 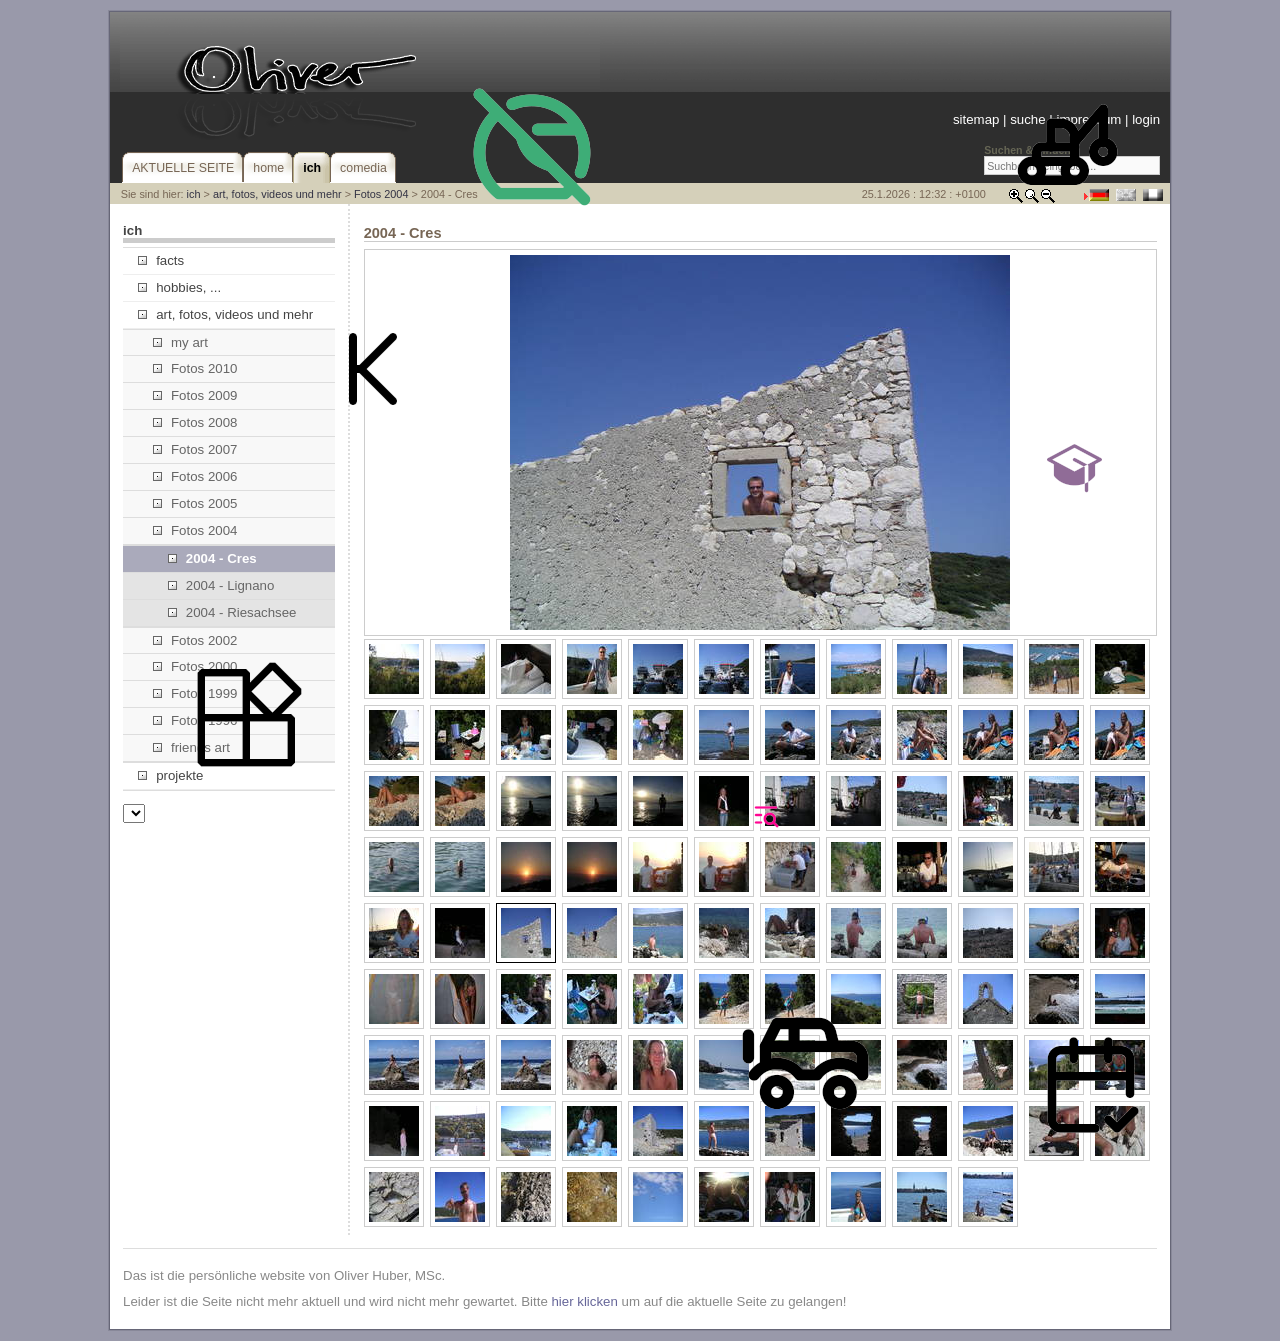 I want to click on browse and install extensions, so click(x=250, y=714).